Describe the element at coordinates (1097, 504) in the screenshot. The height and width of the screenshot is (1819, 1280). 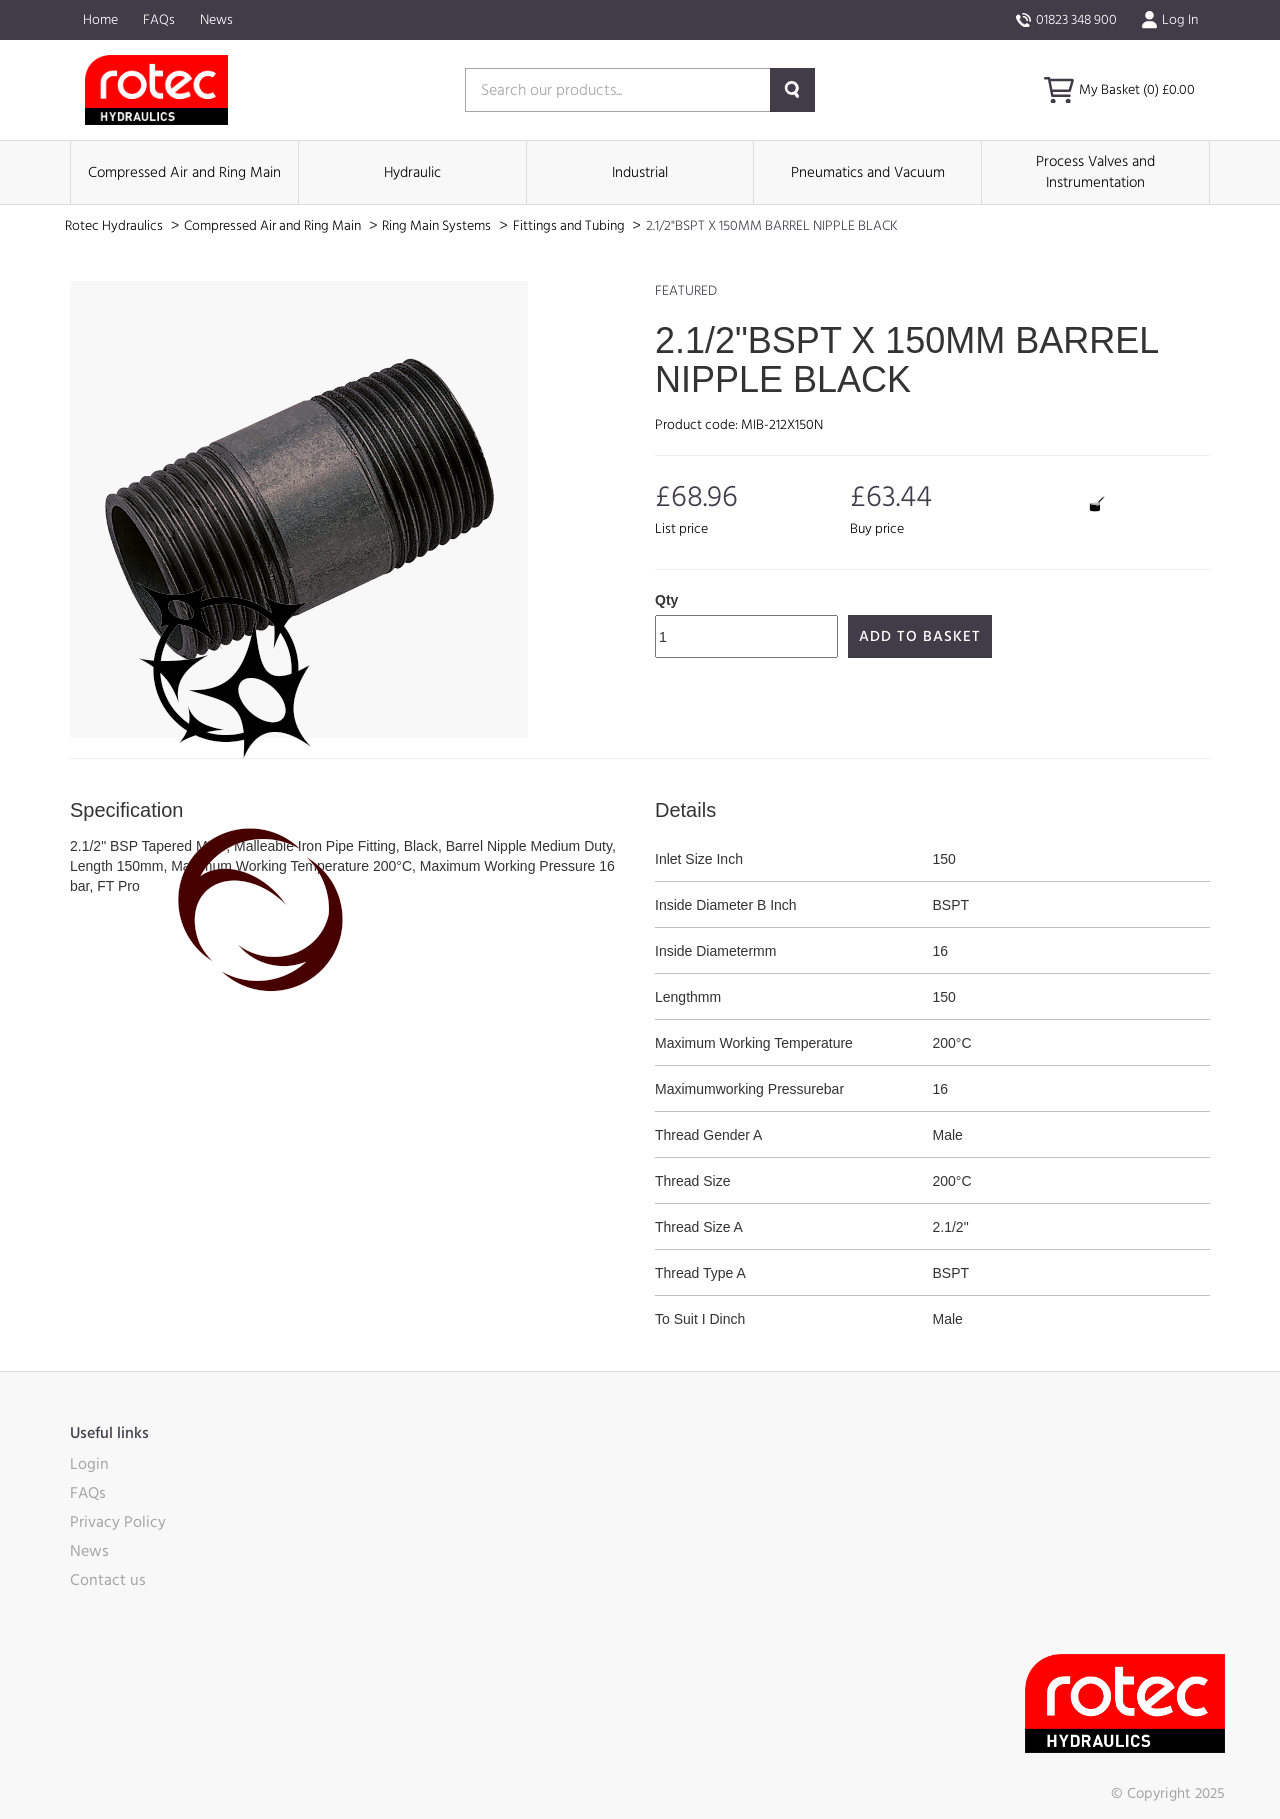
I see `access cooking or recipe features` at that location.